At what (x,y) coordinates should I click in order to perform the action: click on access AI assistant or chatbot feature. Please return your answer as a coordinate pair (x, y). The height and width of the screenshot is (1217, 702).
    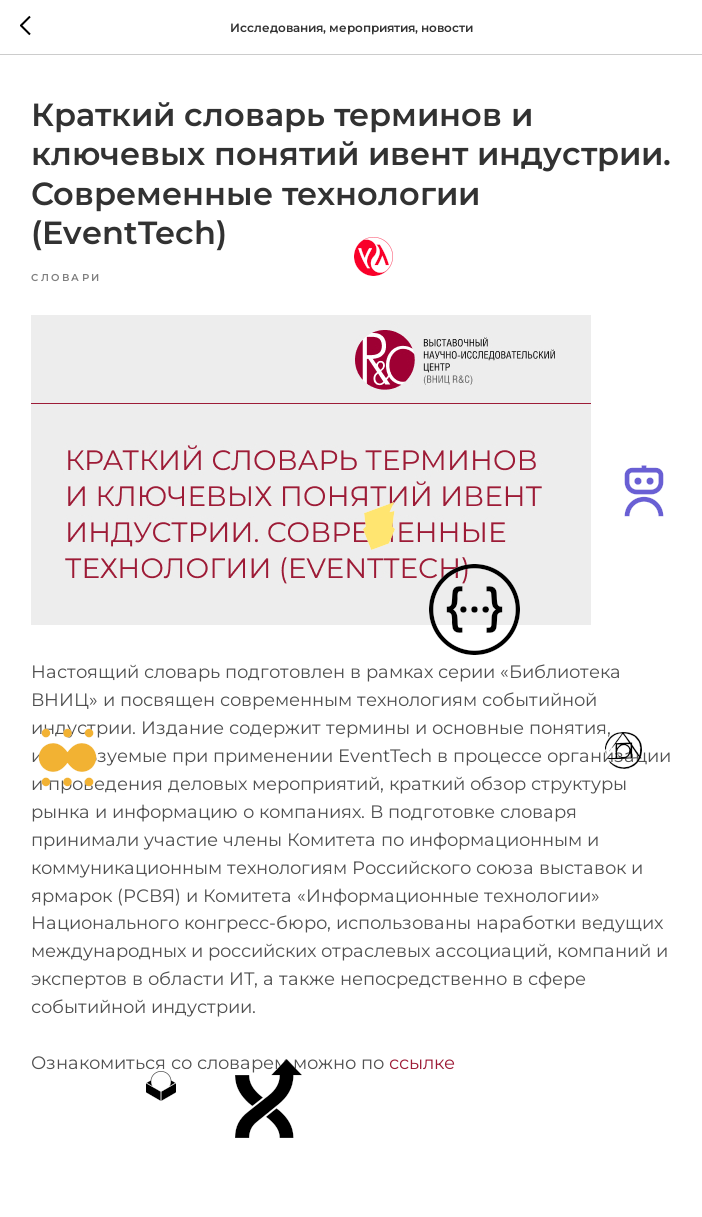
    Looking at the image, I should click on (644, 492).